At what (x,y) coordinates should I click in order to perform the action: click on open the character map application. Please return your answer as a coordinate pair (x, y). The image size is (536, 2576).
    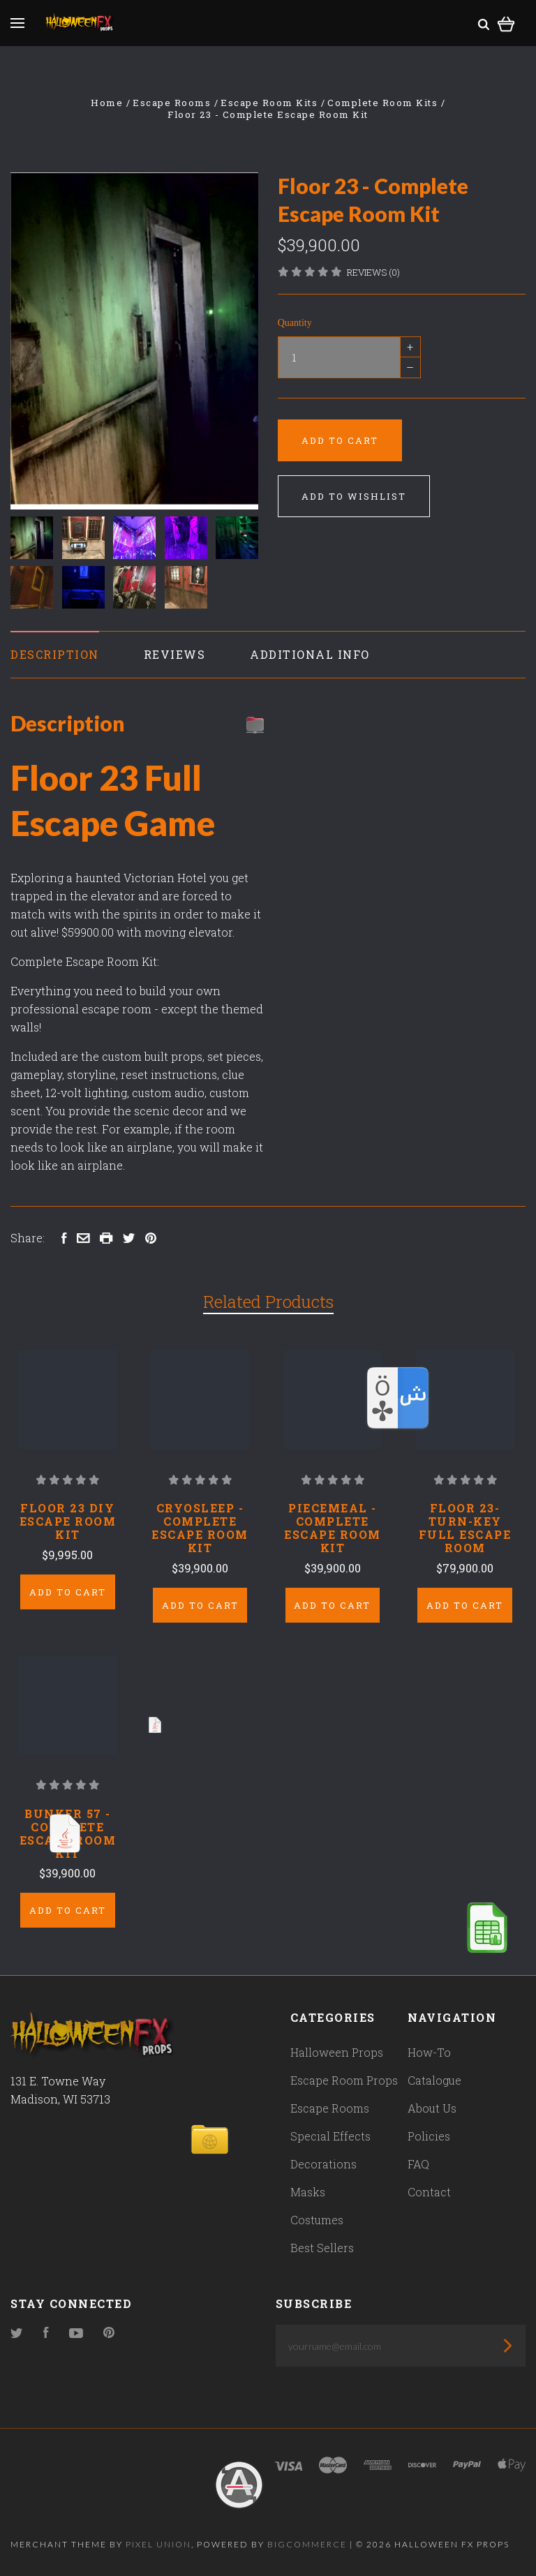
    Looking at the image, I should click on (398, 1398).